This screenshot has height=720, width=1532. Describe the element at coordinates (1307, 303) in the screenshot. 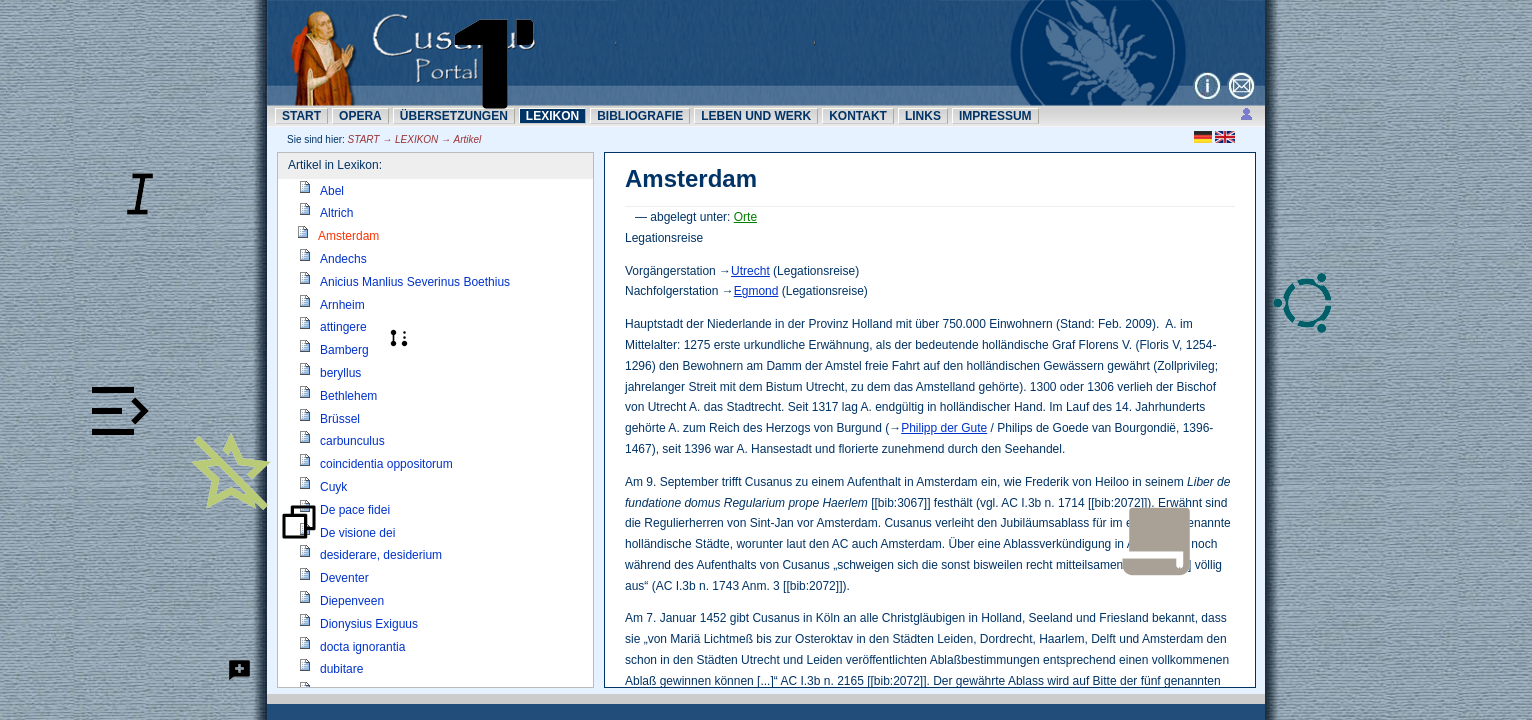

I see `ubuntu operating system logo` at that location.